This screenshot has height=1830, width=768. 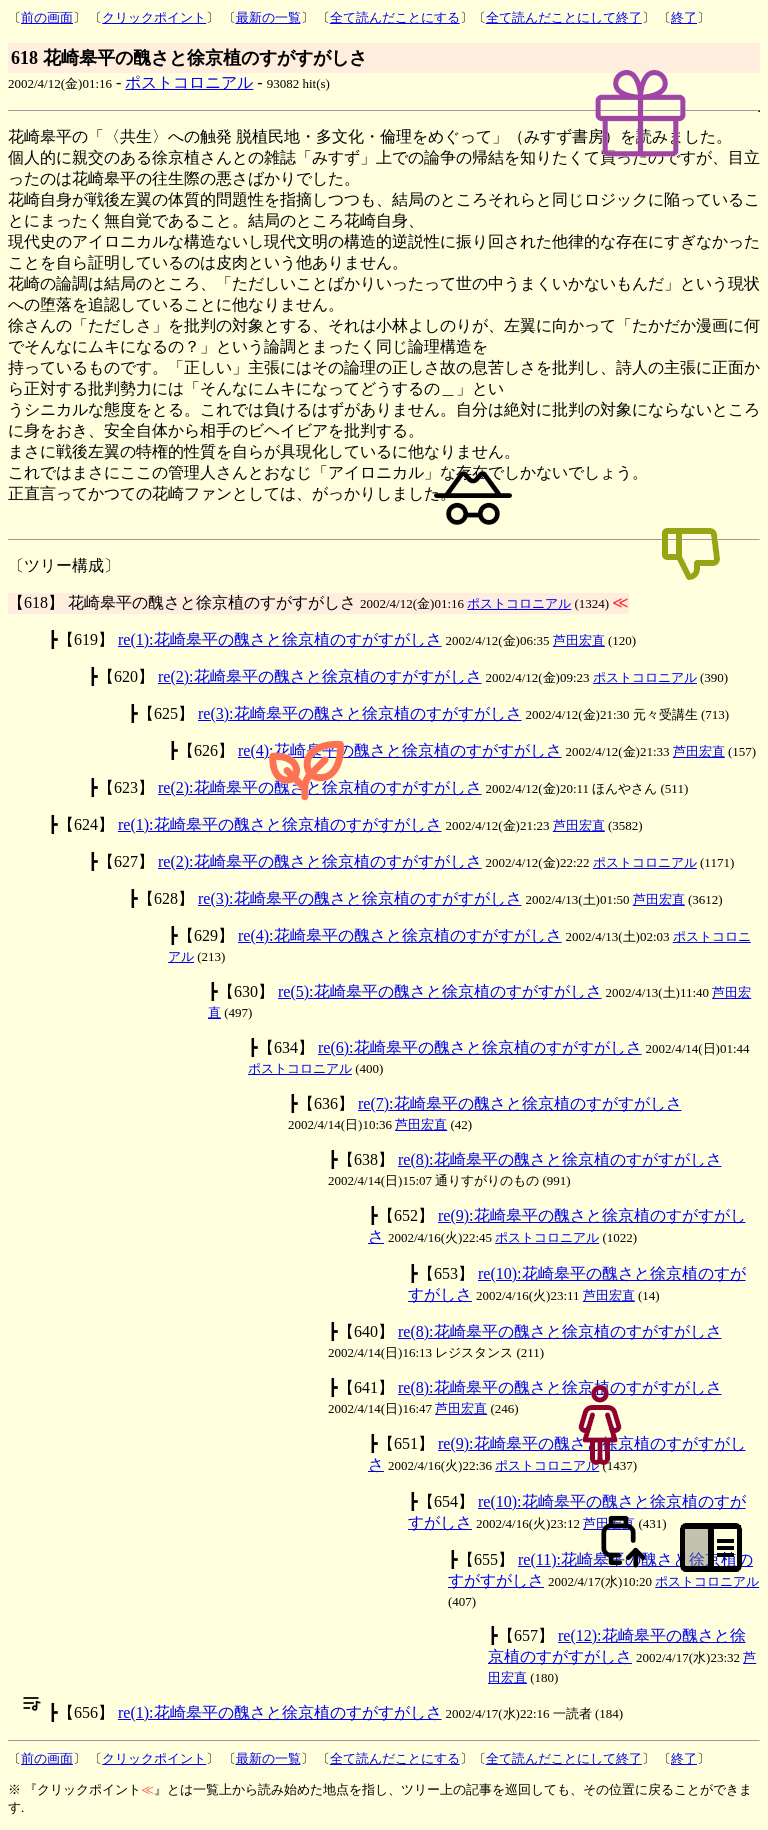 What do you see at coordinates (31, 1703) in the screenshot?
I see `view your playlist` at bounding box center [31, 1703].